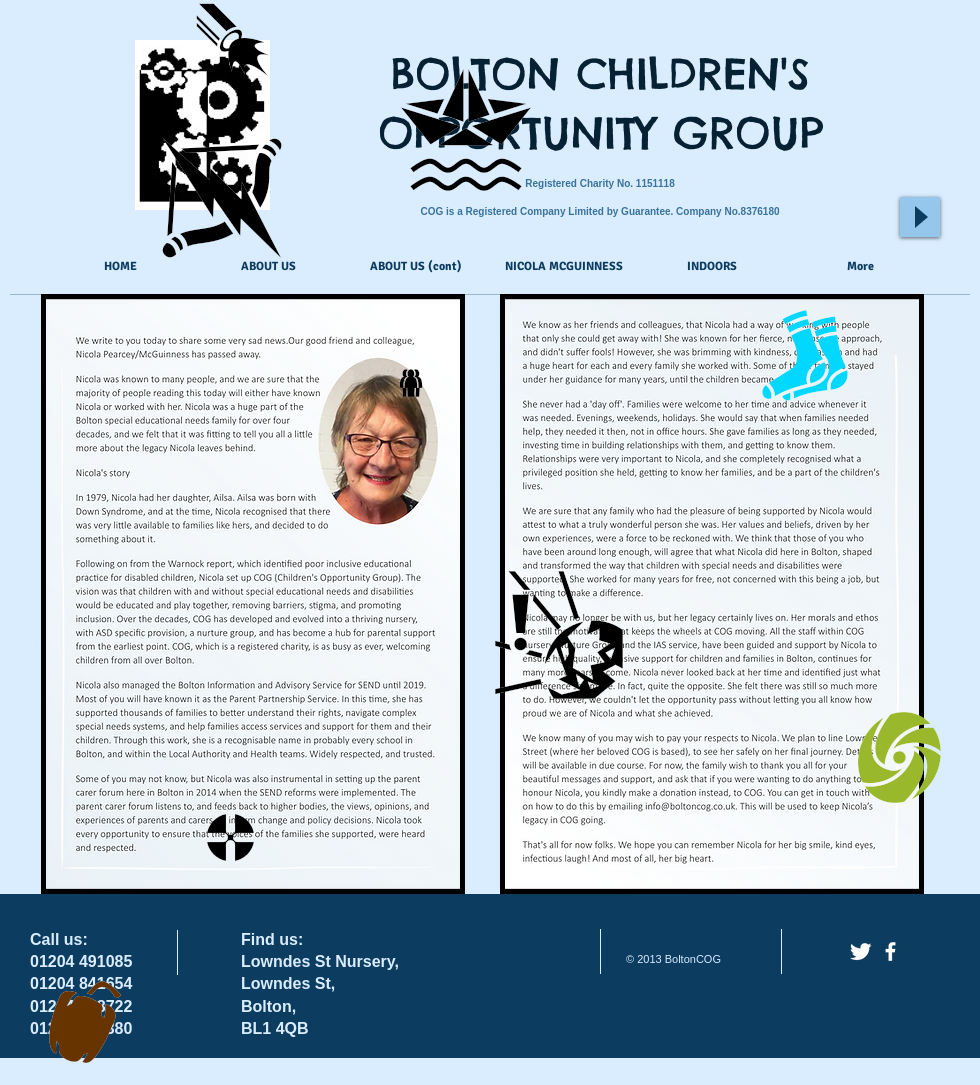 The width and height of the screenshot is (980, 1085). What do you see at coordinates (899, 757) in the screenshot?
I see `camera shutter or aperture control` at bounding box center [899, 757].